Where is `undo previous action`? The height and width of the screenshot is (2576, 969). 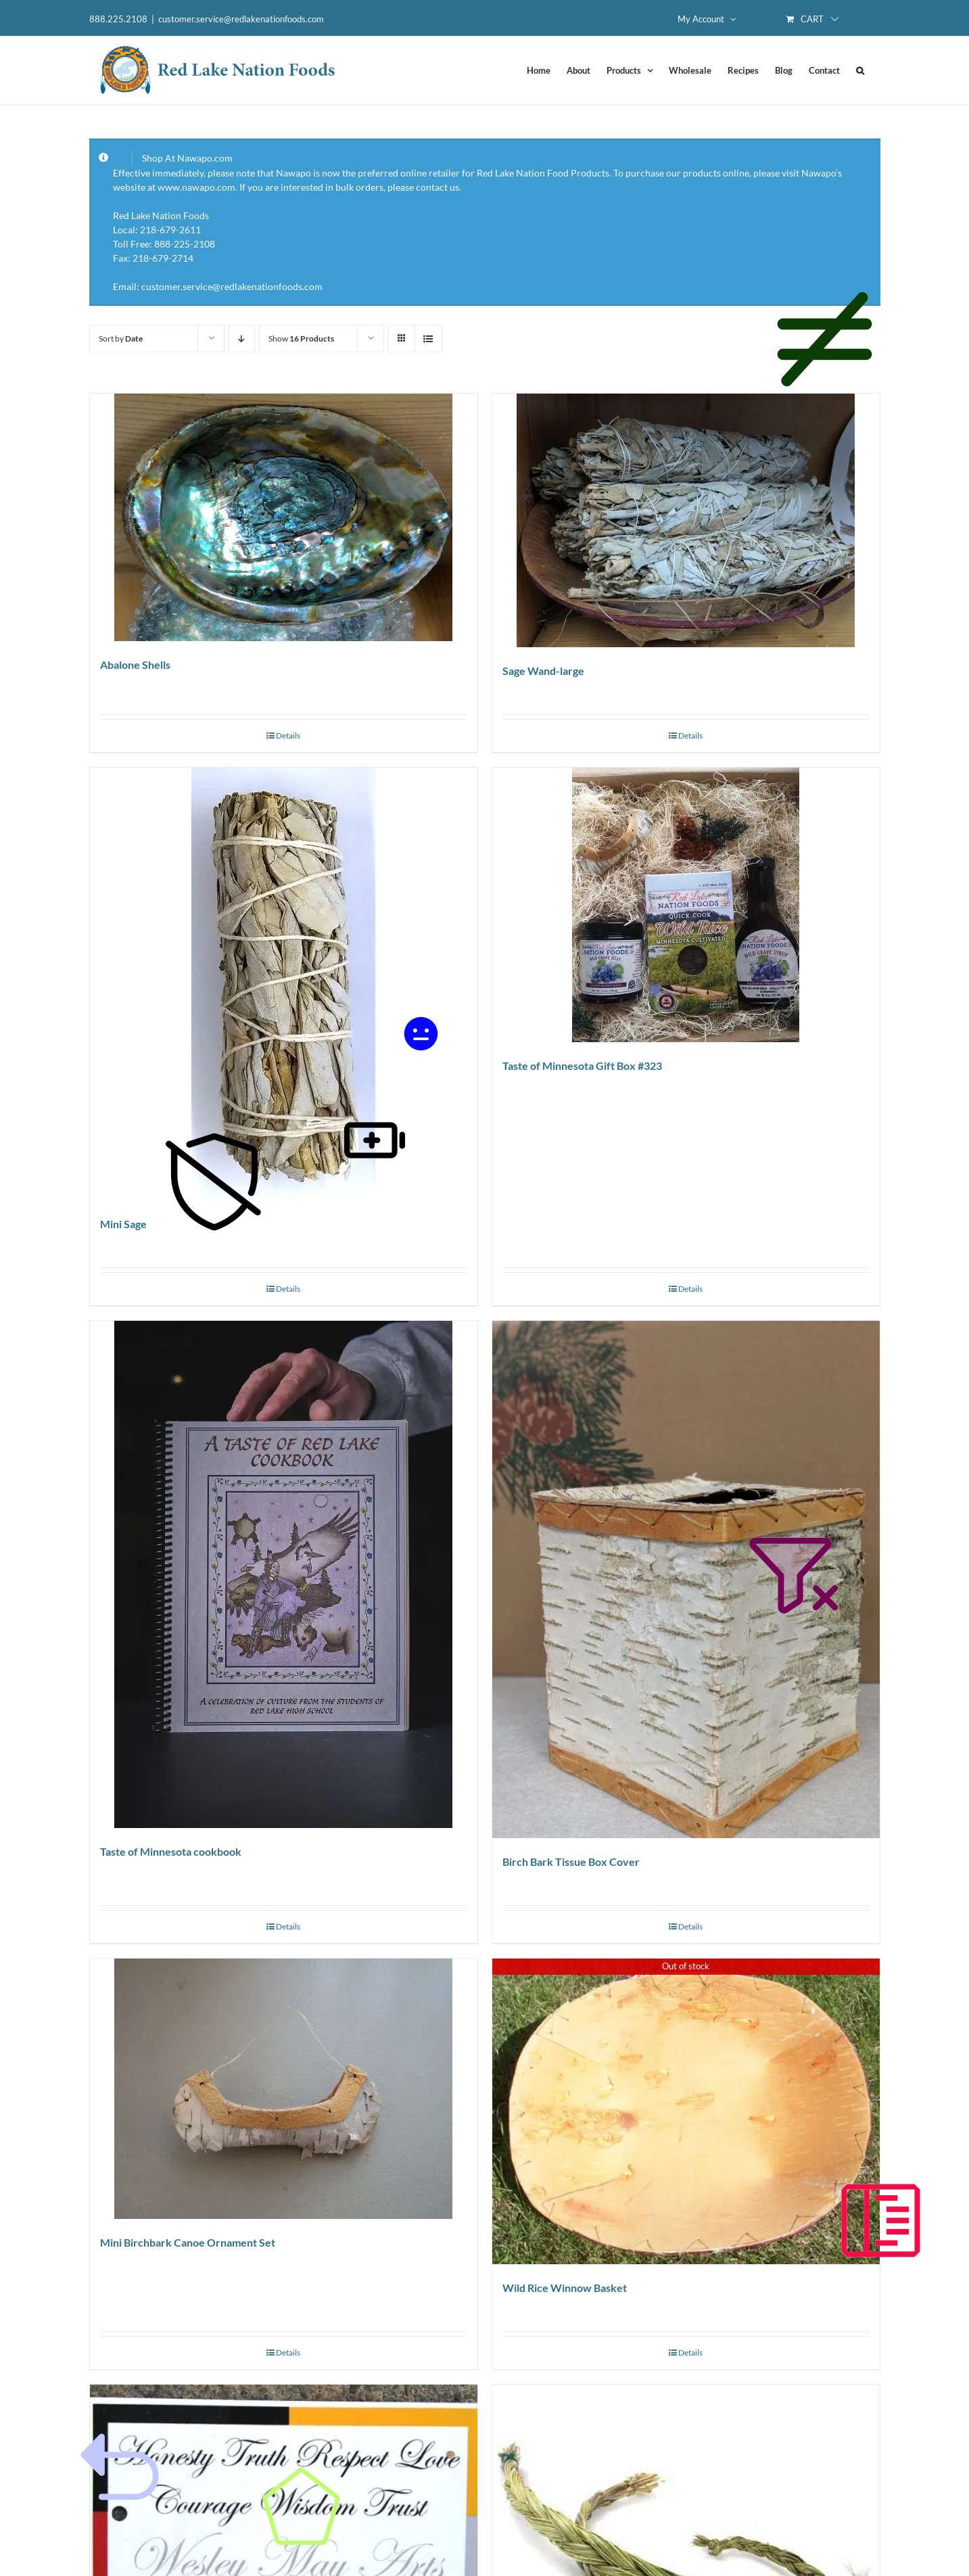 undo previous action is located at coordinates (120, 2470).